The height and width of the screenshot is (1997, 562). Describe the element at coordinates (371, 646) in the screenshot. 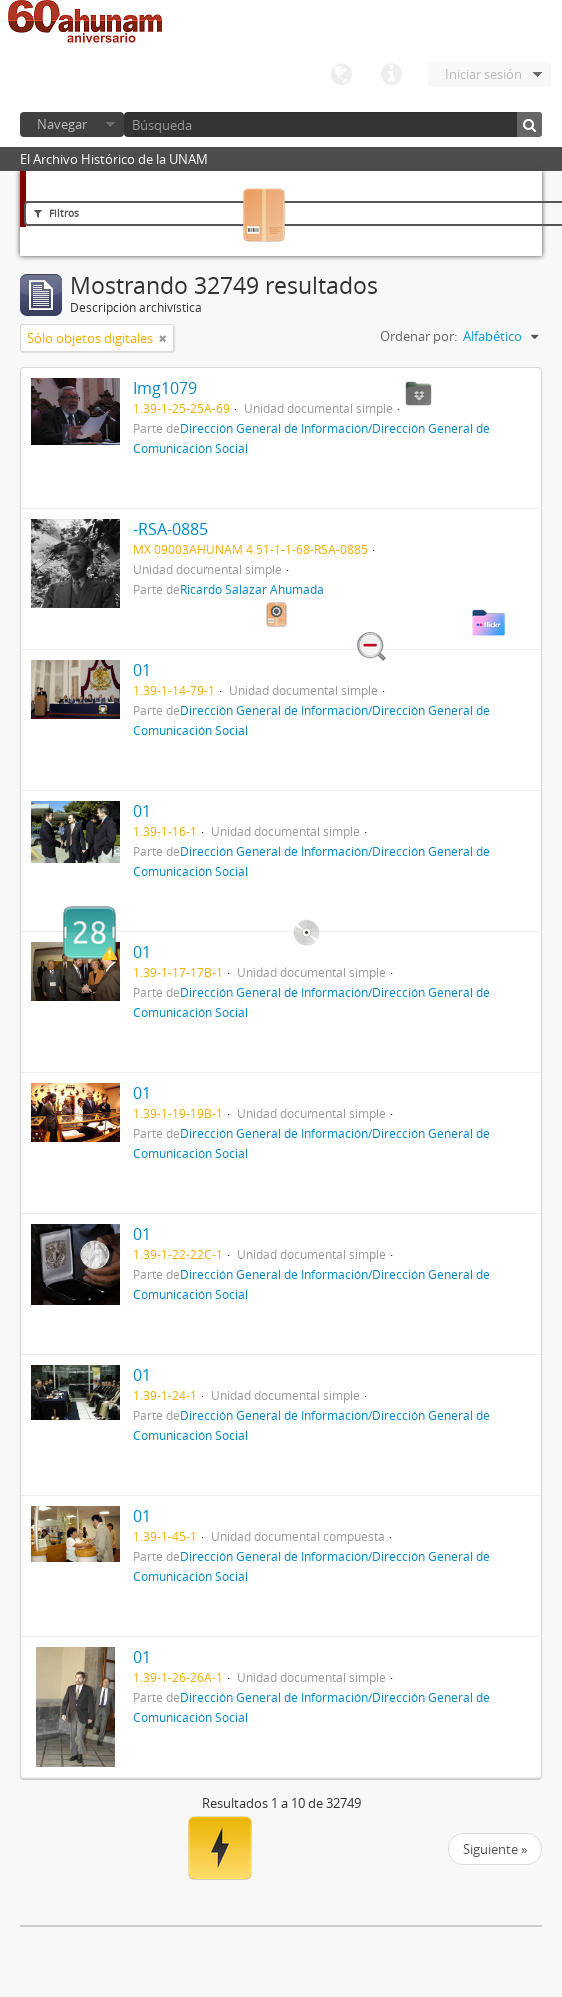

I see `zoom out of document view` at that location.